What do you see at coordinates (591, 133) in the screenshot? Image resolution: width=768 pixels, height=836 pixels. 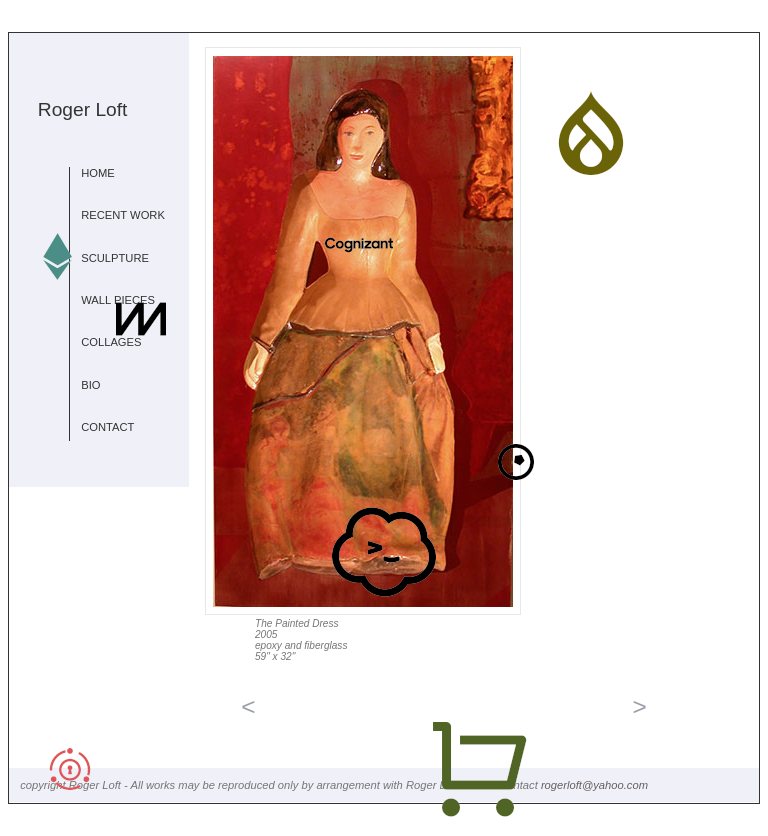 I see `link to drupal CMS platform` at bounding box center [591, 133].